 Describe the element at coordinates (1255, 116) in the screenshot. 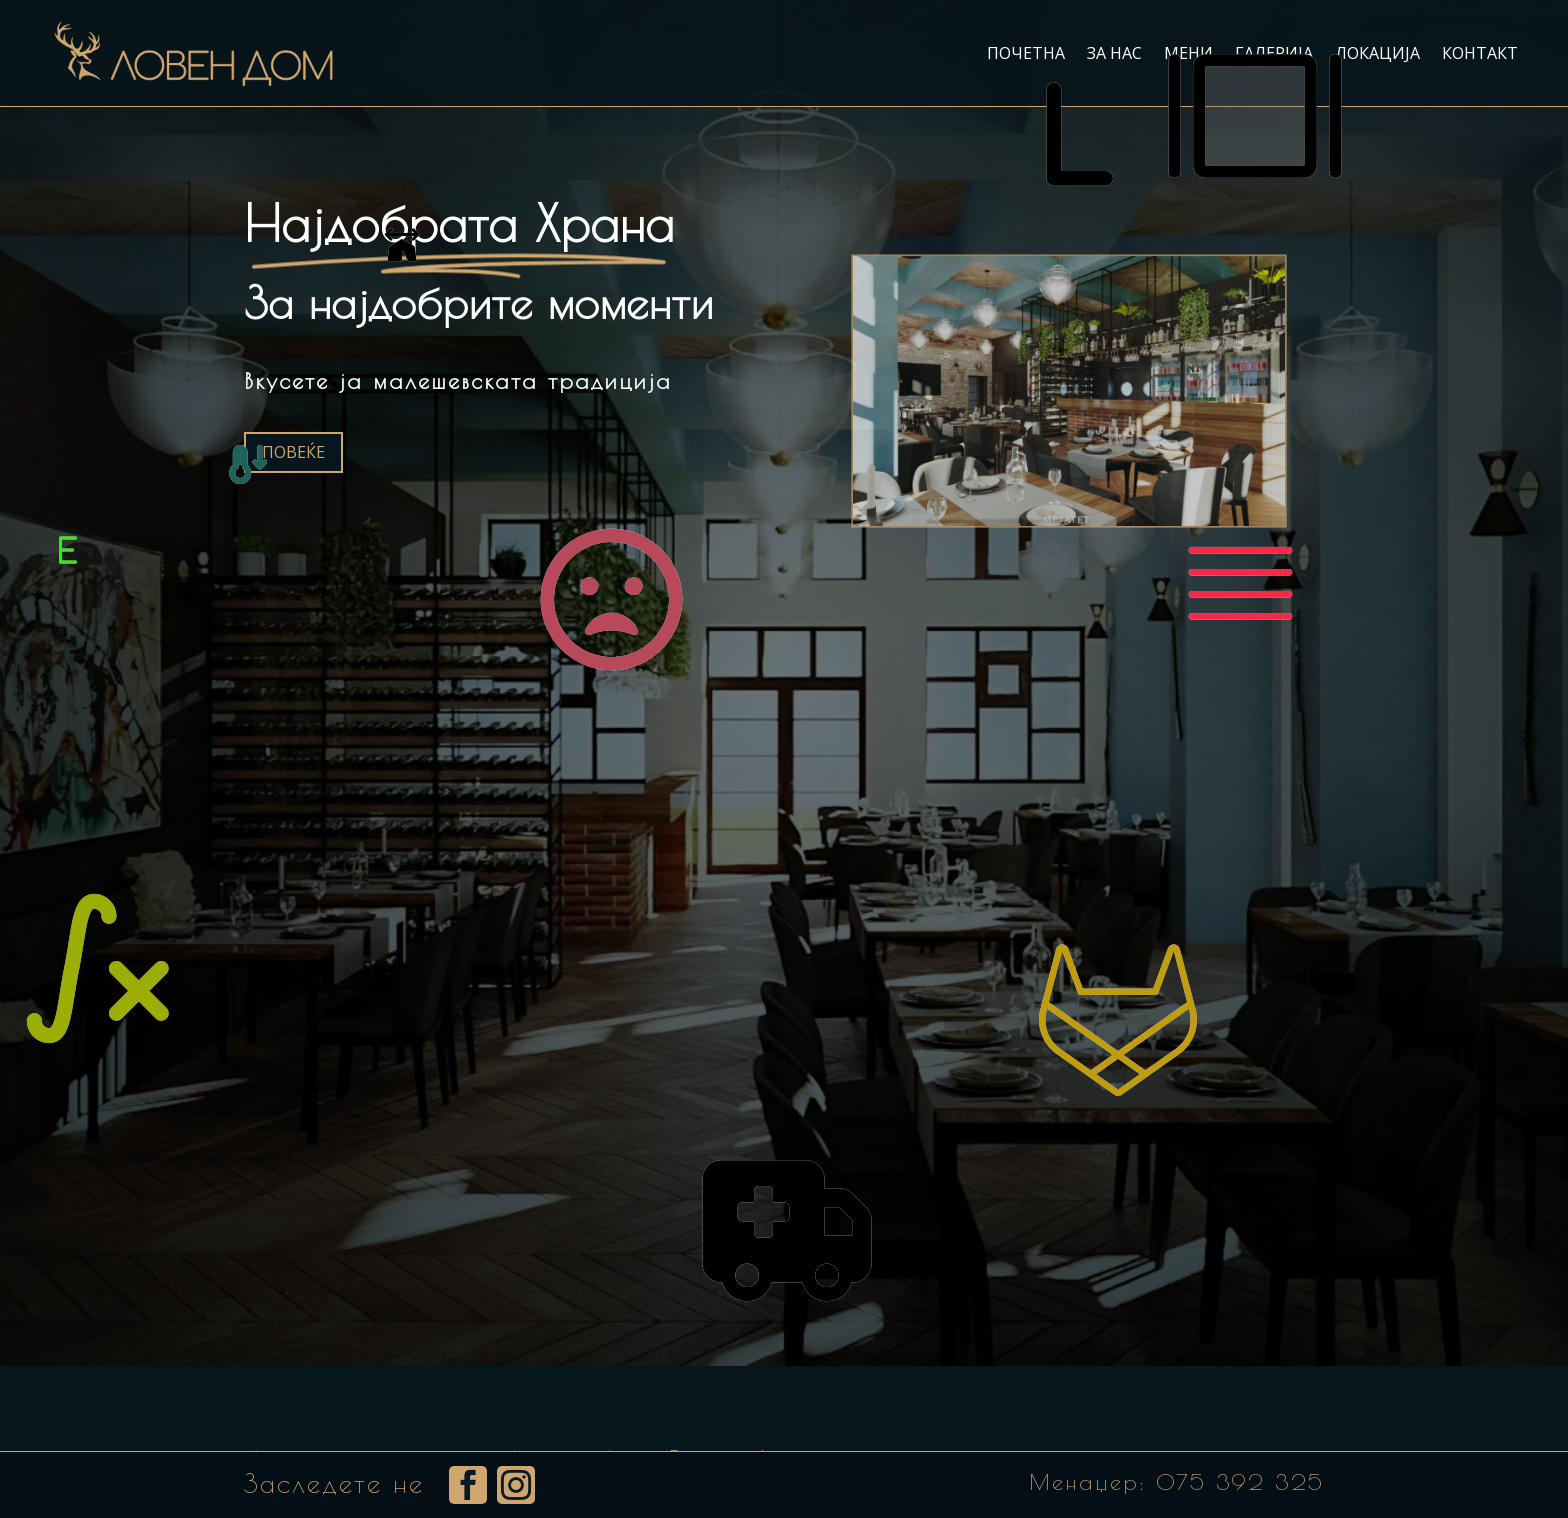

I see `start a slideshow presentation` at that location.